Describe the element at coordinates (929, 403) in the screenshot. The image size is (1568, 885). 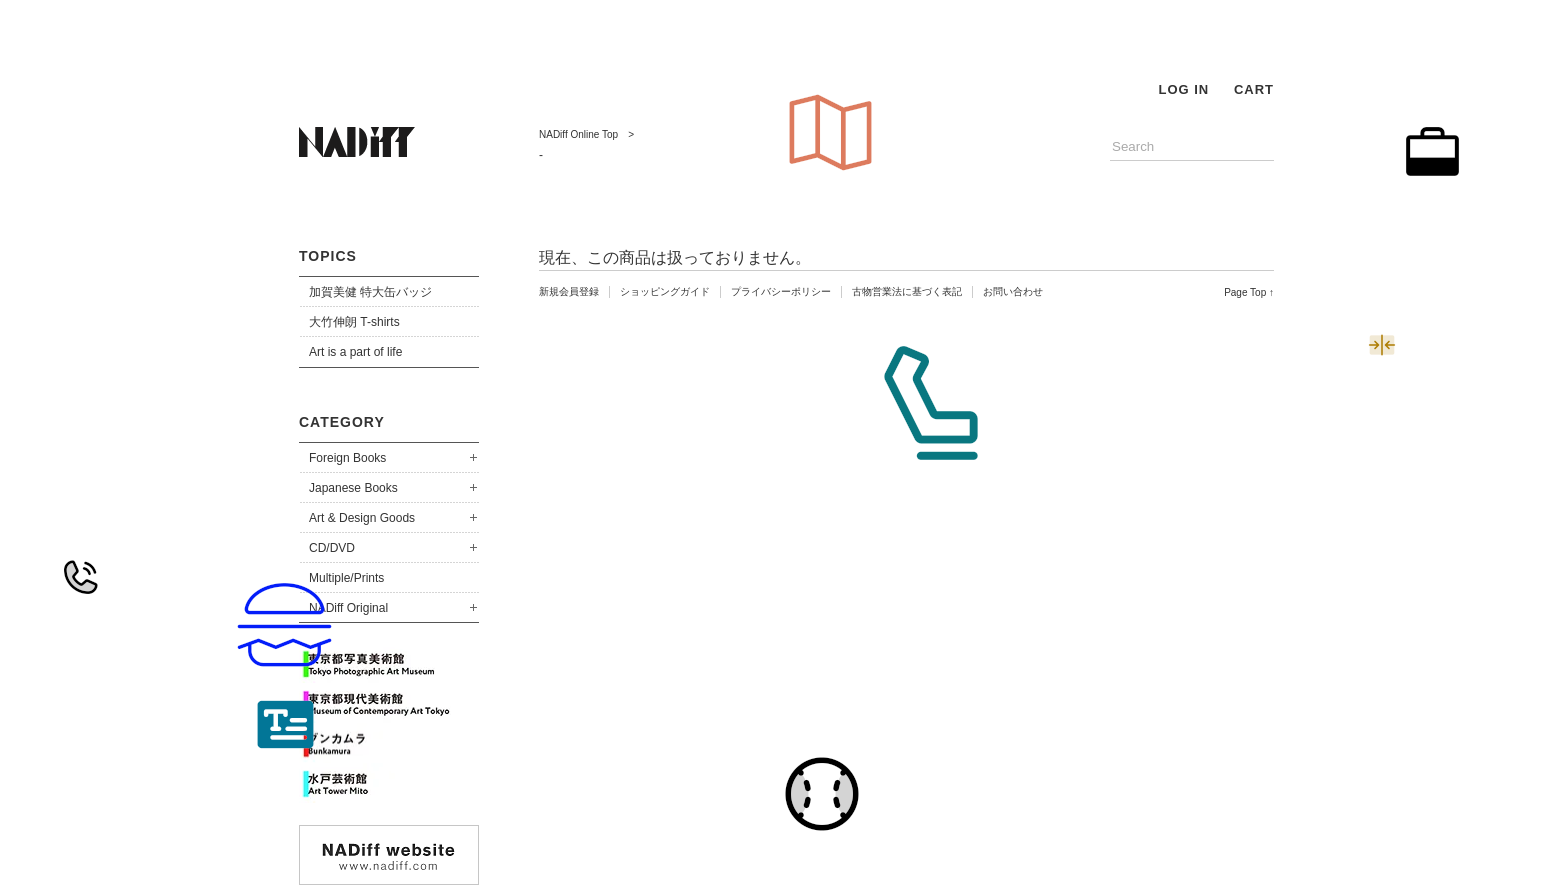
I see `select a seat for your reservation` at that location.